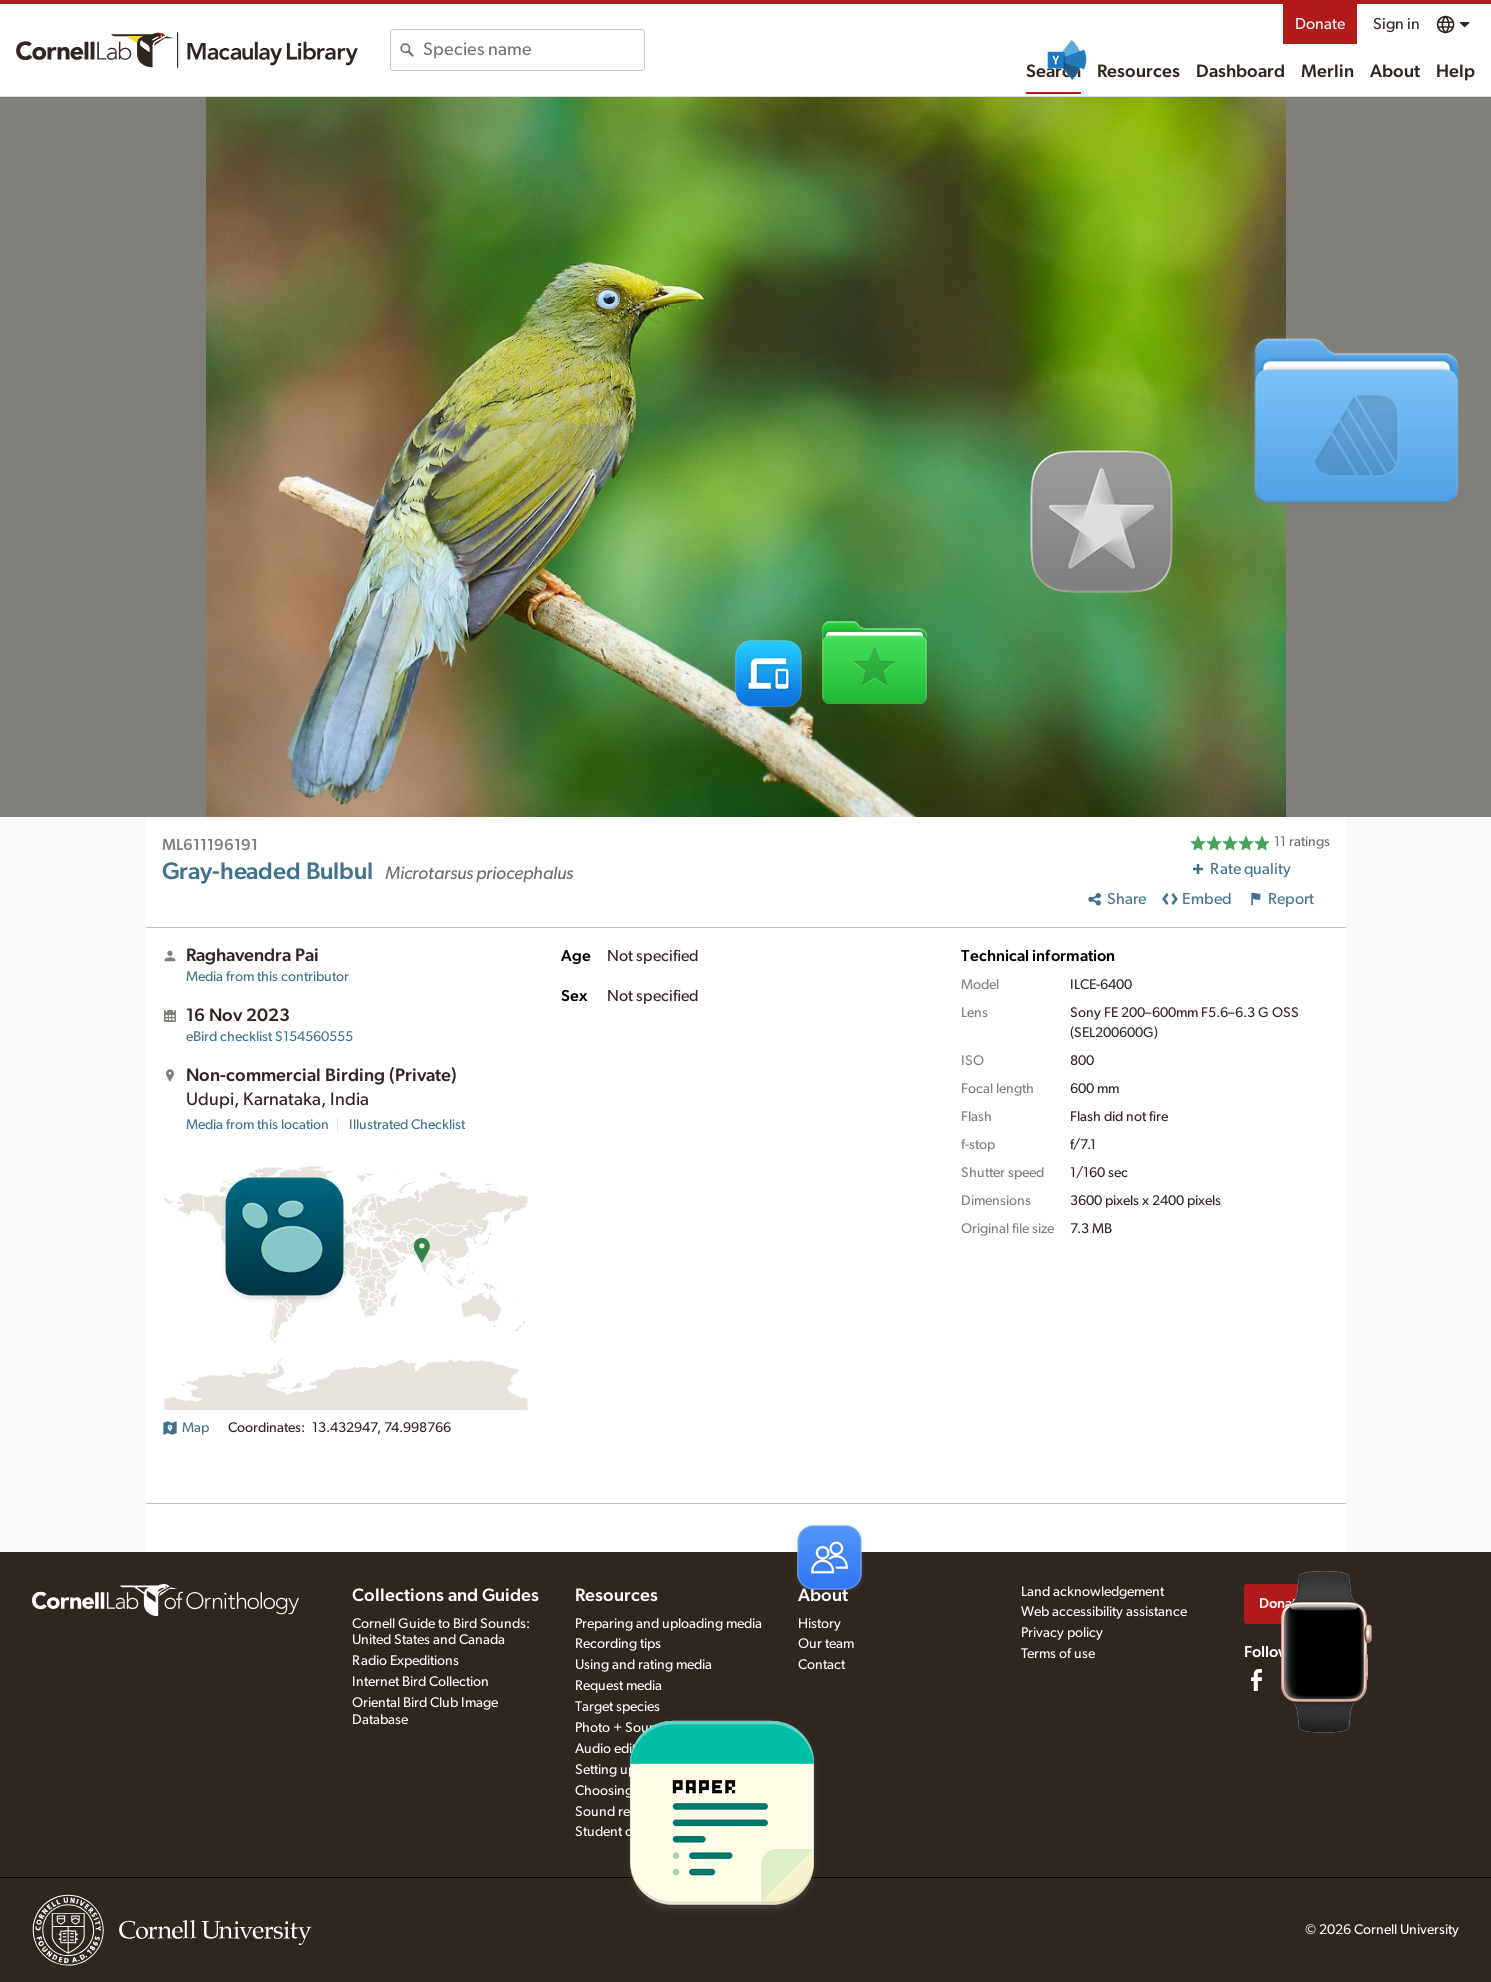  What do you see at coordinates (722, 1813) in the screenshot?
I see `open Paper note-taking app` at bounding box center [722, 1813].